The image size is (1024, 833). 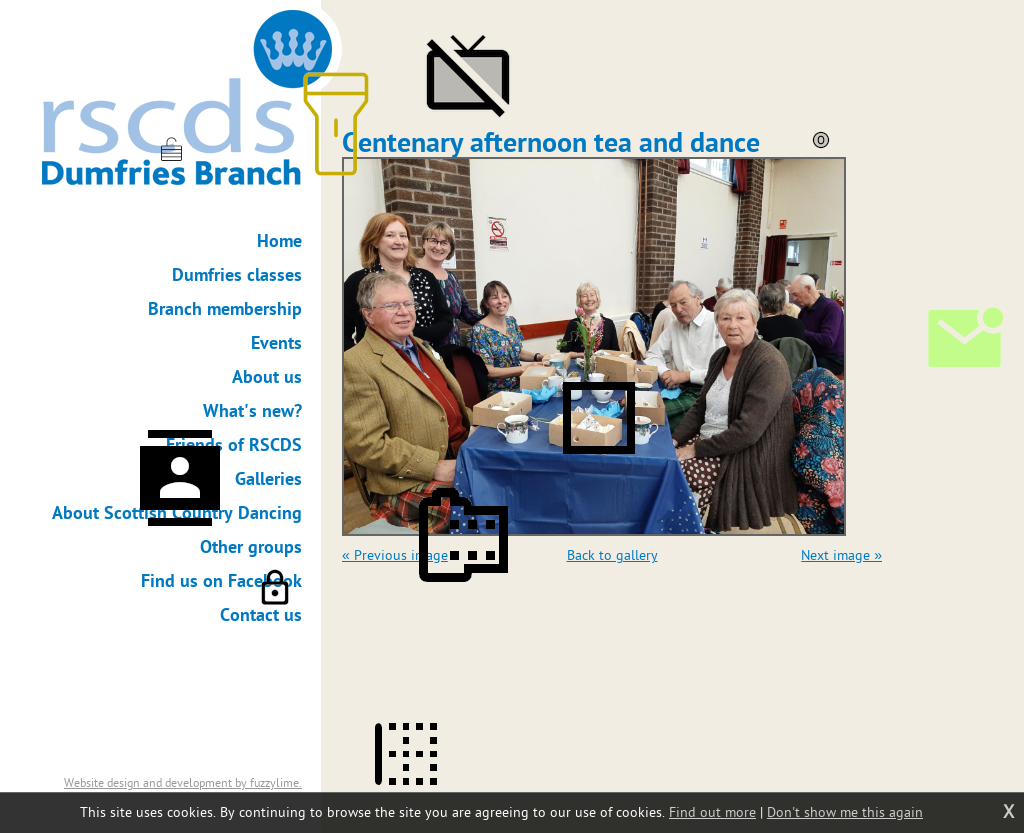 I want to click on indicates a locked or secured item, so click(x=275, y=588).